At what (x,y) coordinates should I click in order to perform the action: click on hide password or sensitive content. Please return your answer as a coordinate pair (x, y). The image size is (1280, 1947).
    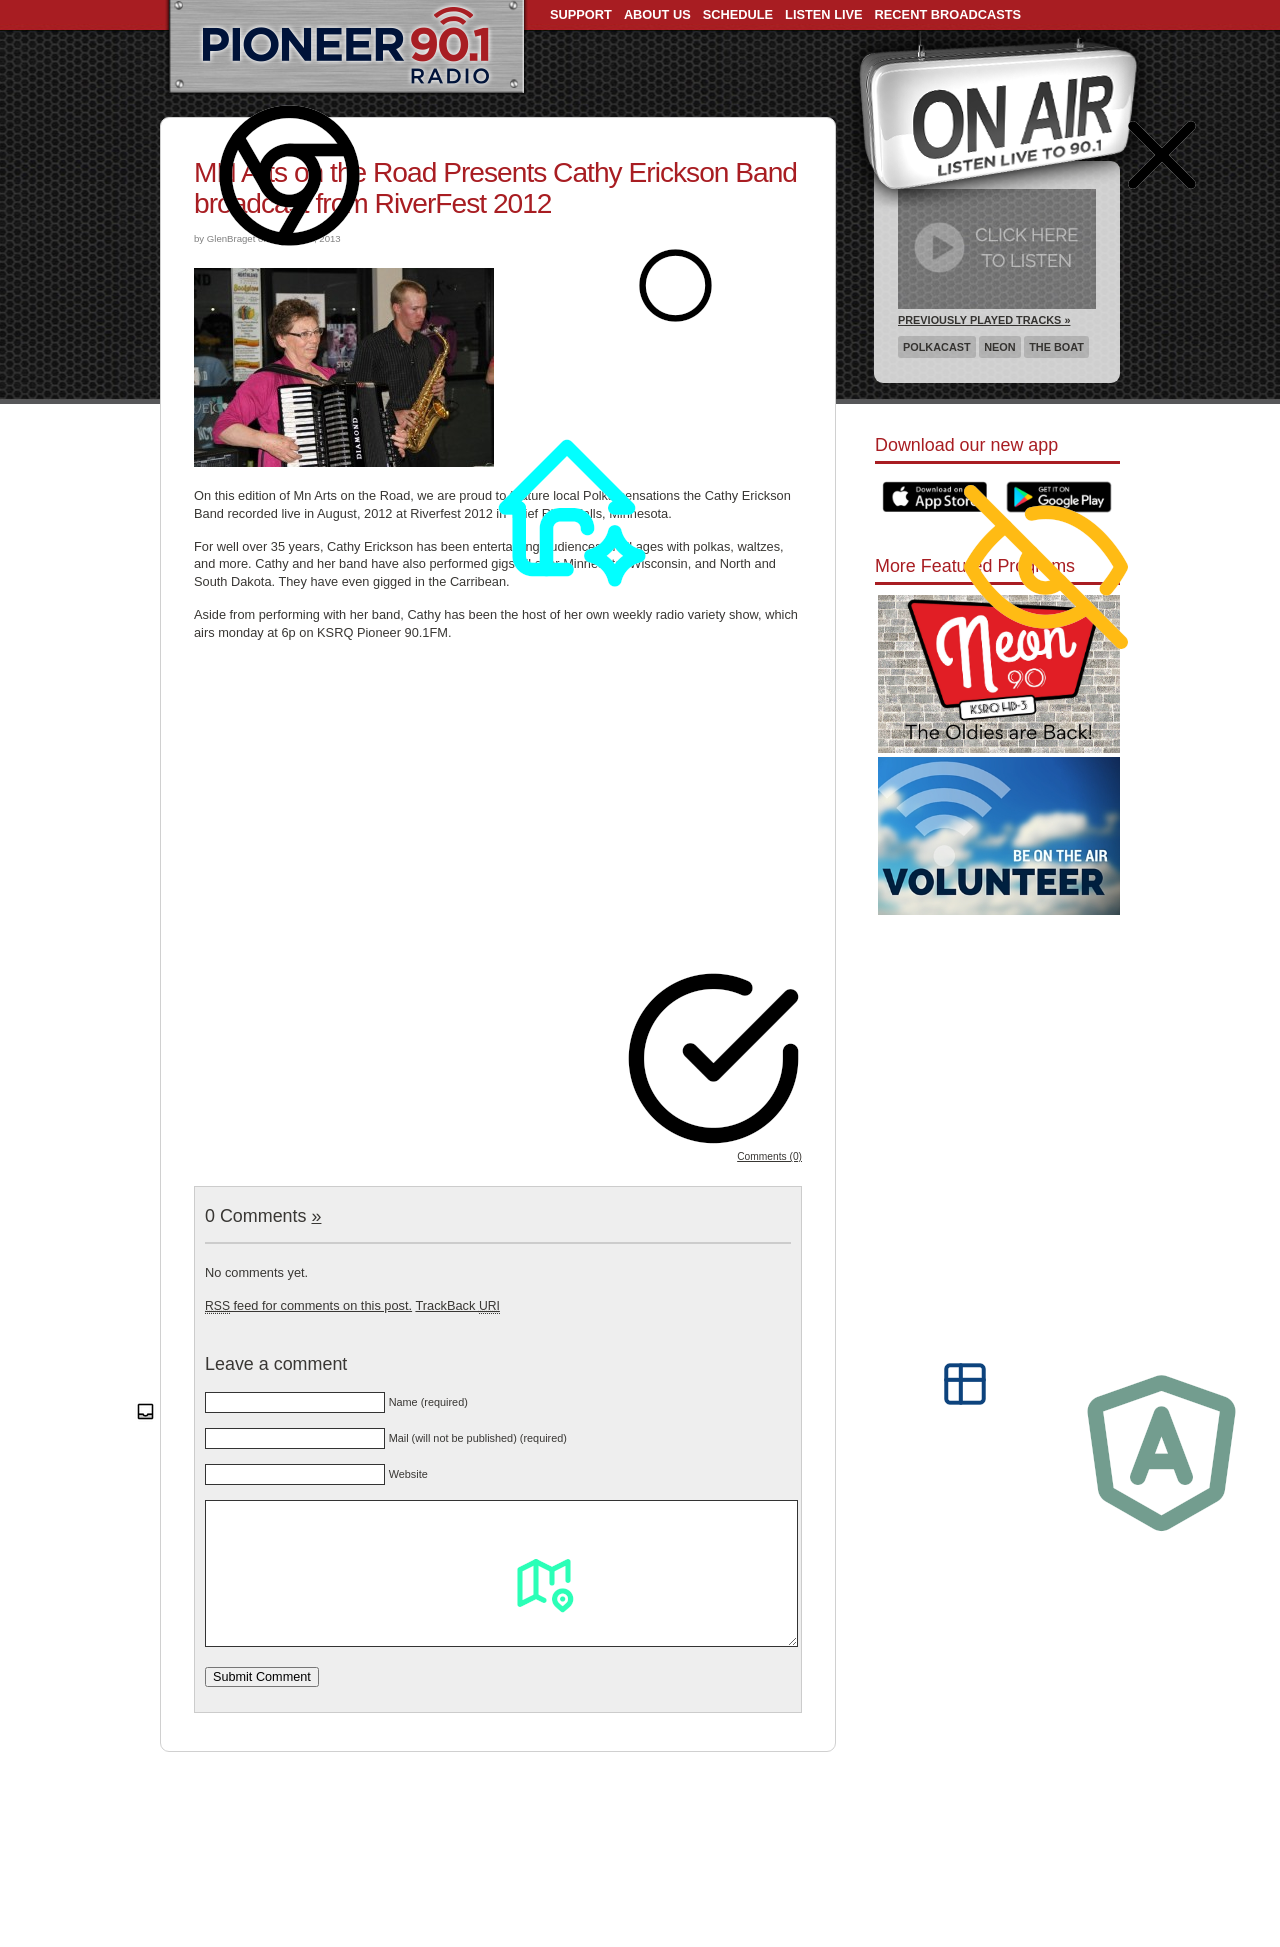
    Looking at the image, I should click on (1046, 567).